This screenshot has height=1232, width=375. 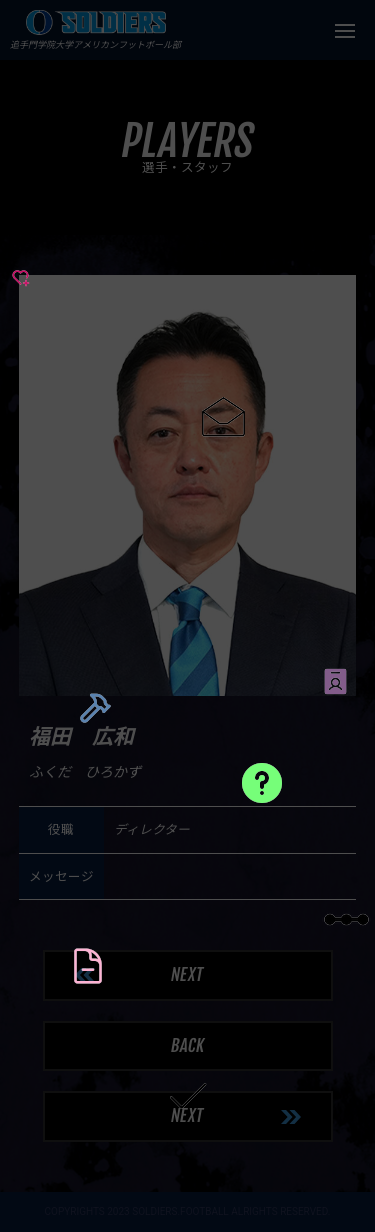 I want to click on adjust values on a linear scale or slider, so click(x=346, y=919).